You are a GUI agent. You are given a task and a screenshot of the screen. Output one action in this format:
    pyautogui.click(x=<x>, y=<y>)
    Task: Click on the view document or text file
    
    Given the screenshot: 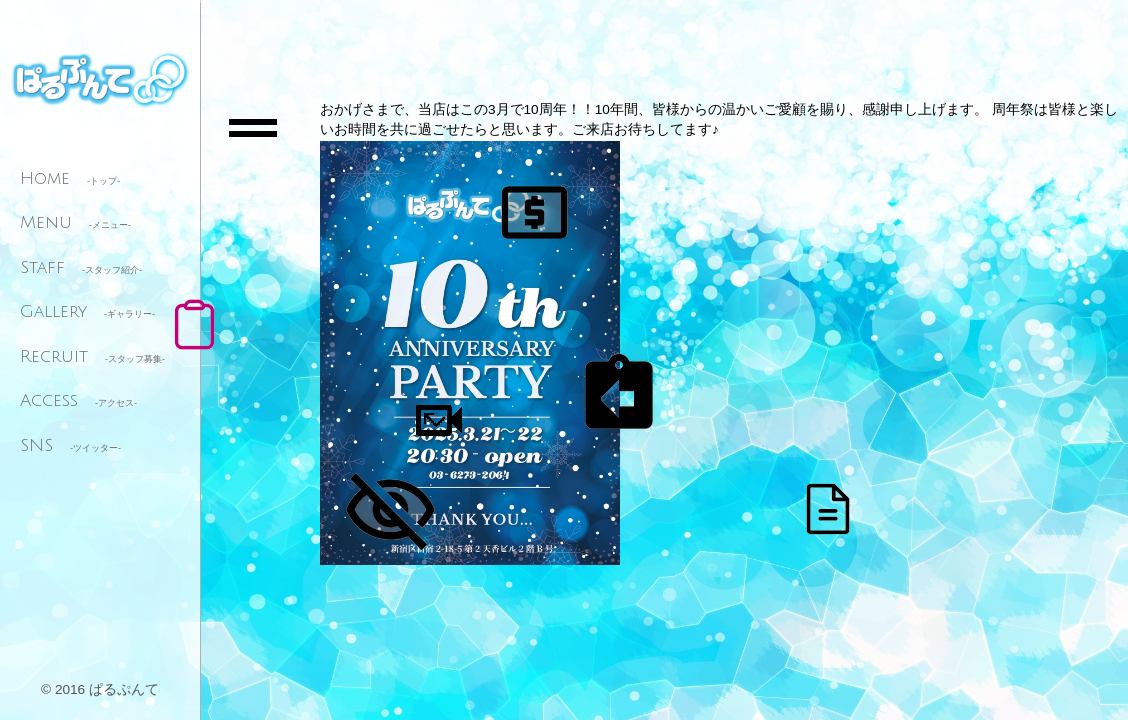 What is the action you would take?
    pyautogui.click(x=828, y=509)
    